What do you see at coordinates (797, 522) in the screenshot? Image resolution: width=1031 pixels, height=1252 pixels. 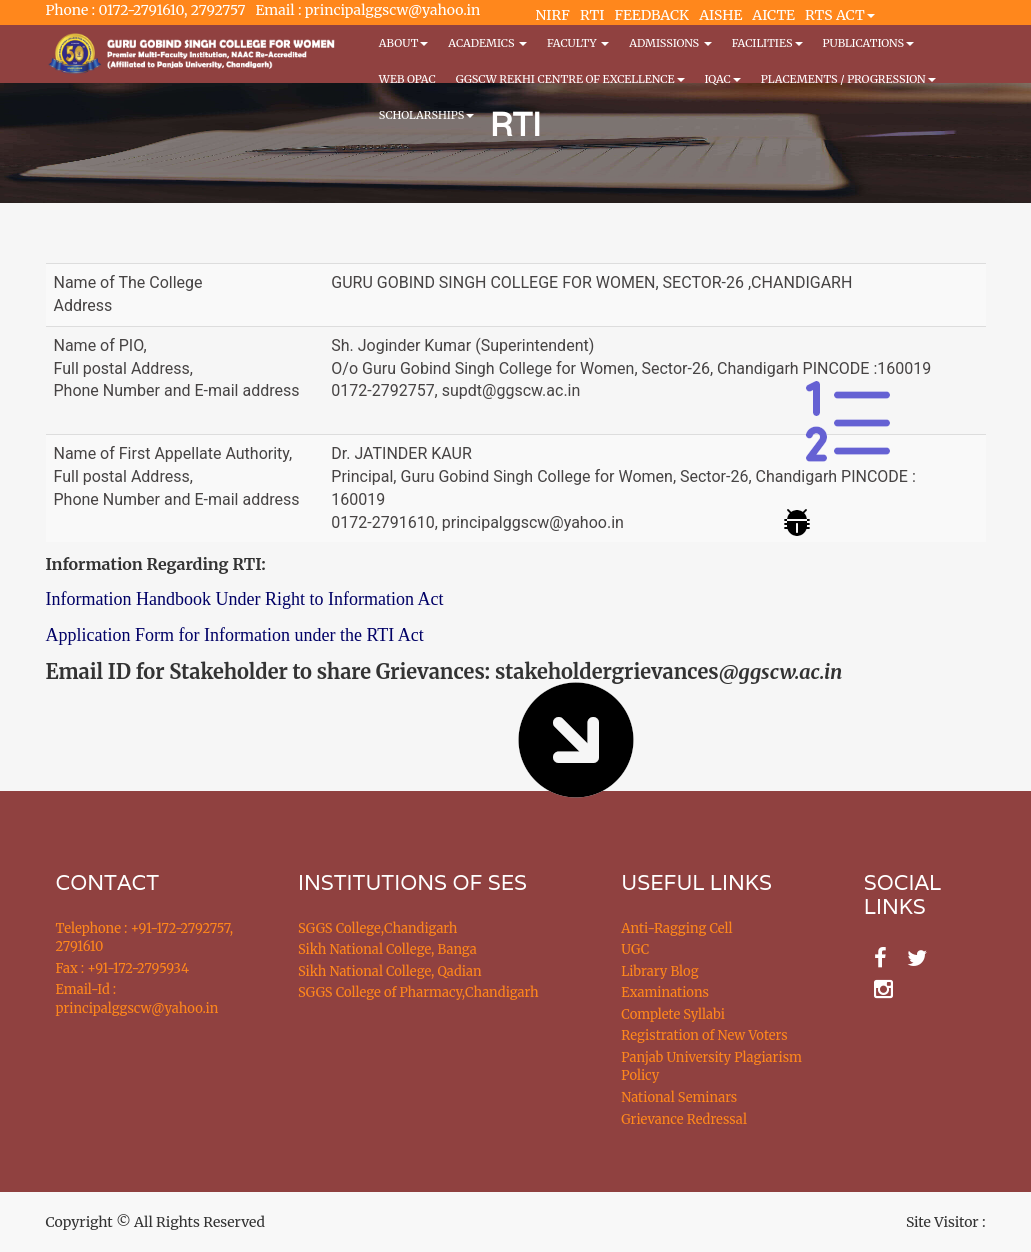 I see `report a bug or issue` at bounding box center [797, 522].